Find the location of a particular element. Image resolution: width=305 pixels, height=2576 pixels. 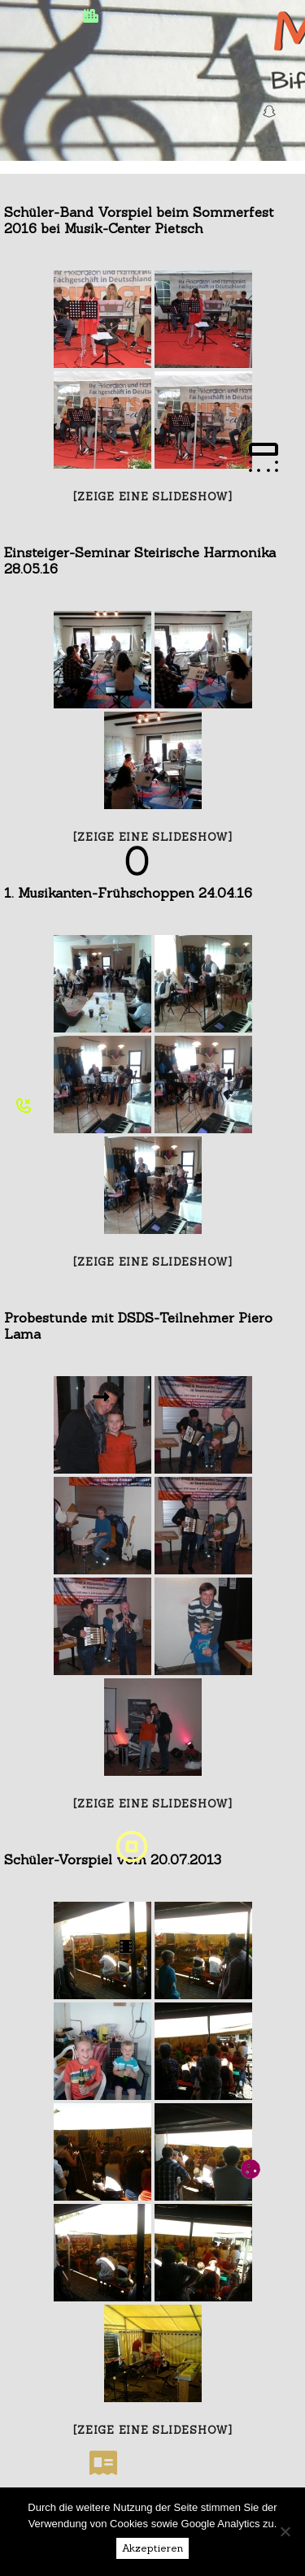

go to next item or step is located at coordinates (101, 1396).